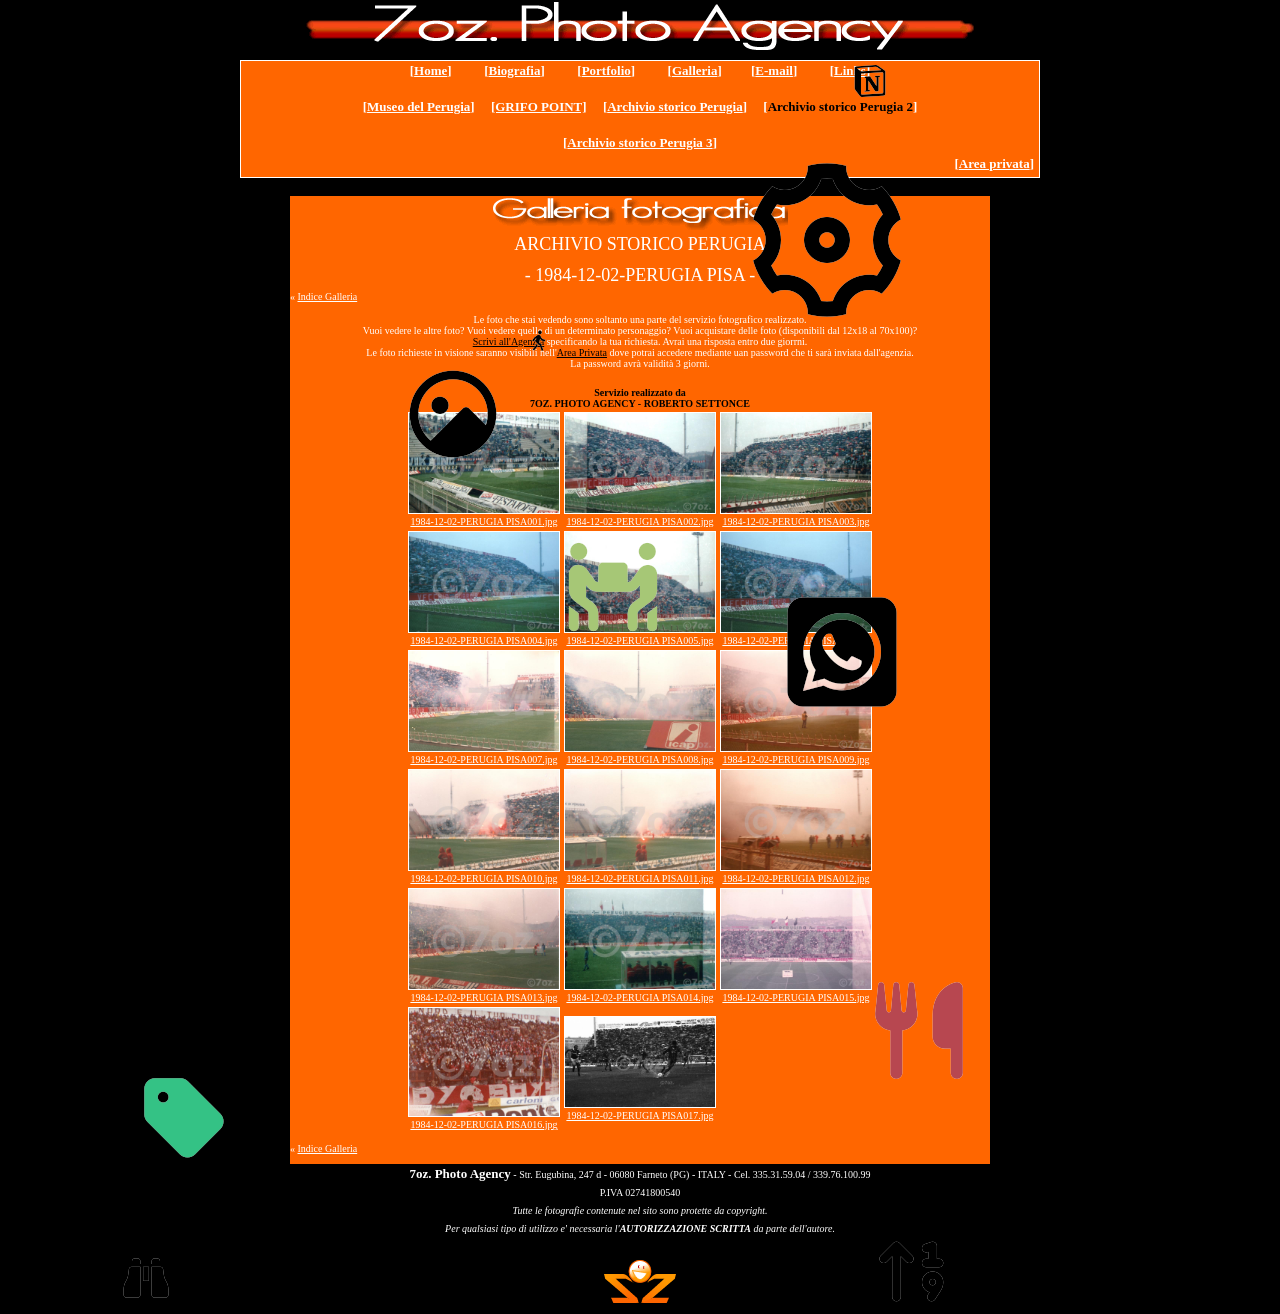 Image resolution: width=1280 pixels, height=1314 pixels. Describe the element at coordinates (842, 652) in the screenshot. I see `open WhatsApp messaging app` at that location.